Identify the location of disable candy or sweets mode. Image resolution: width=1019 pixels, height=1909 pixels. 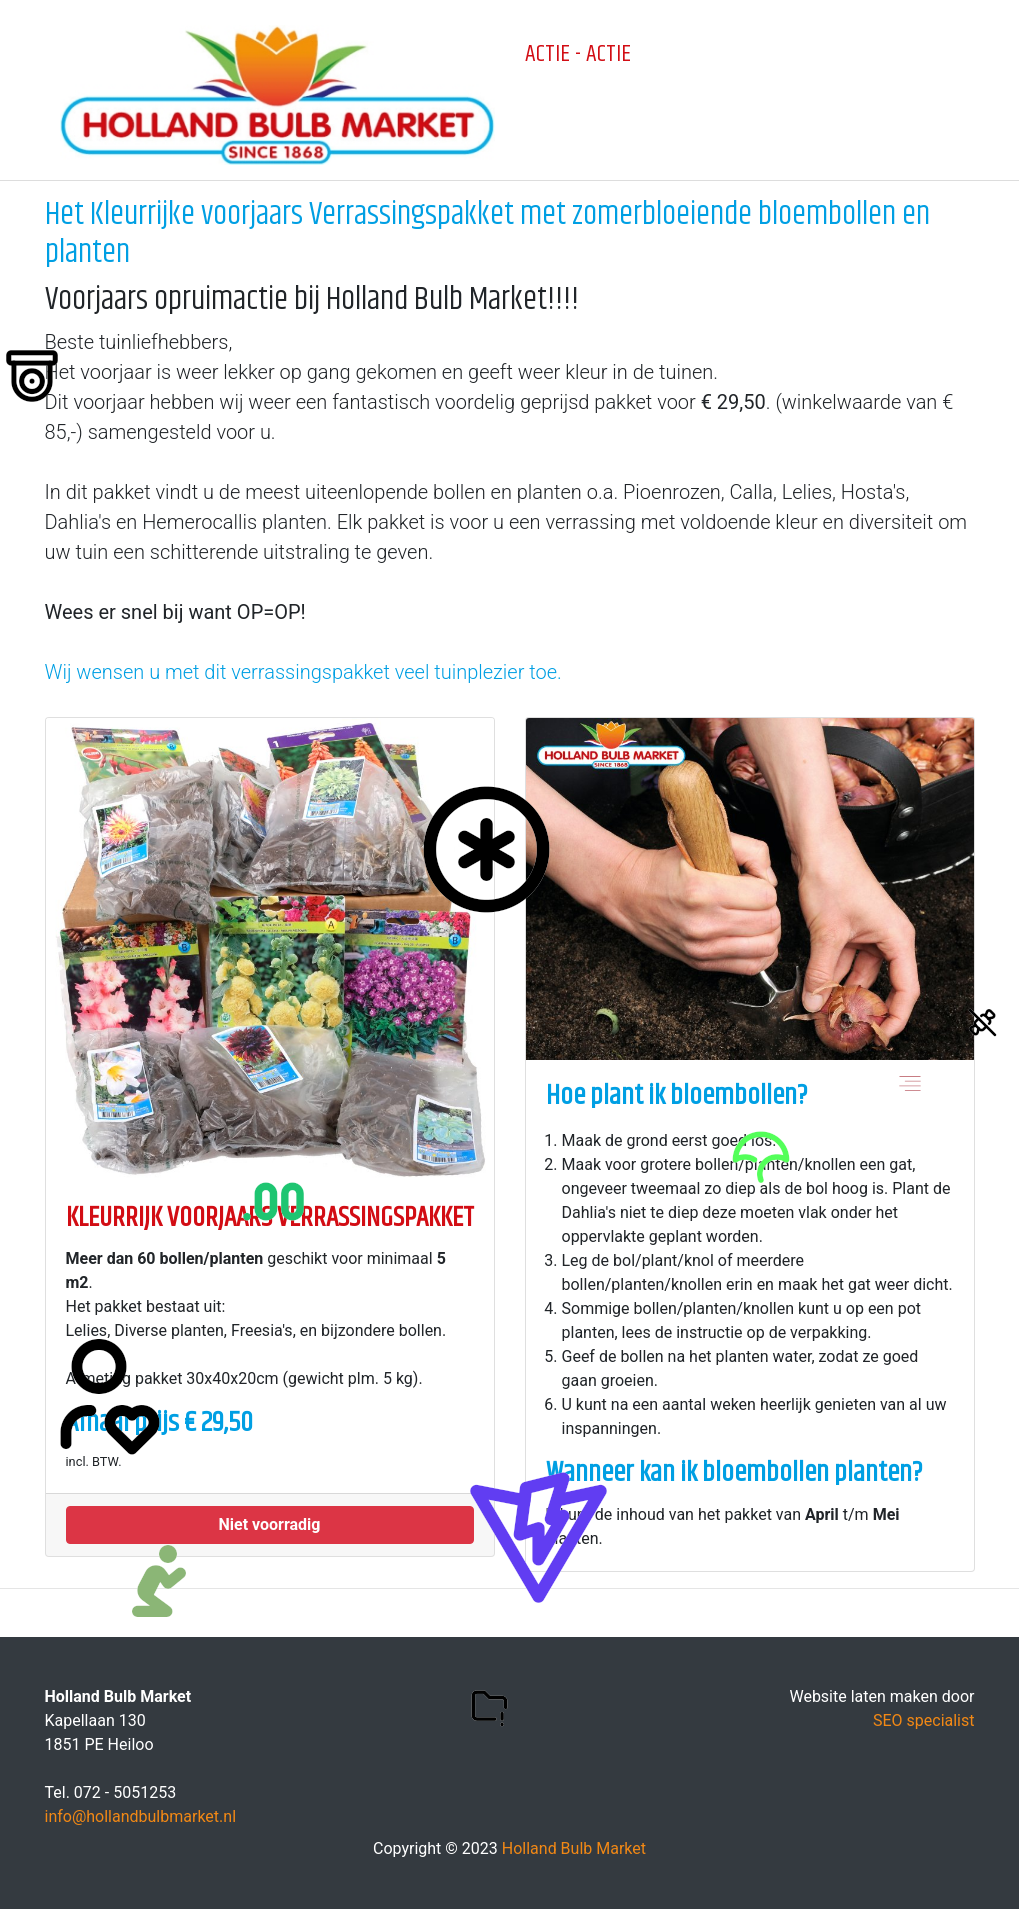
(982, 1022).